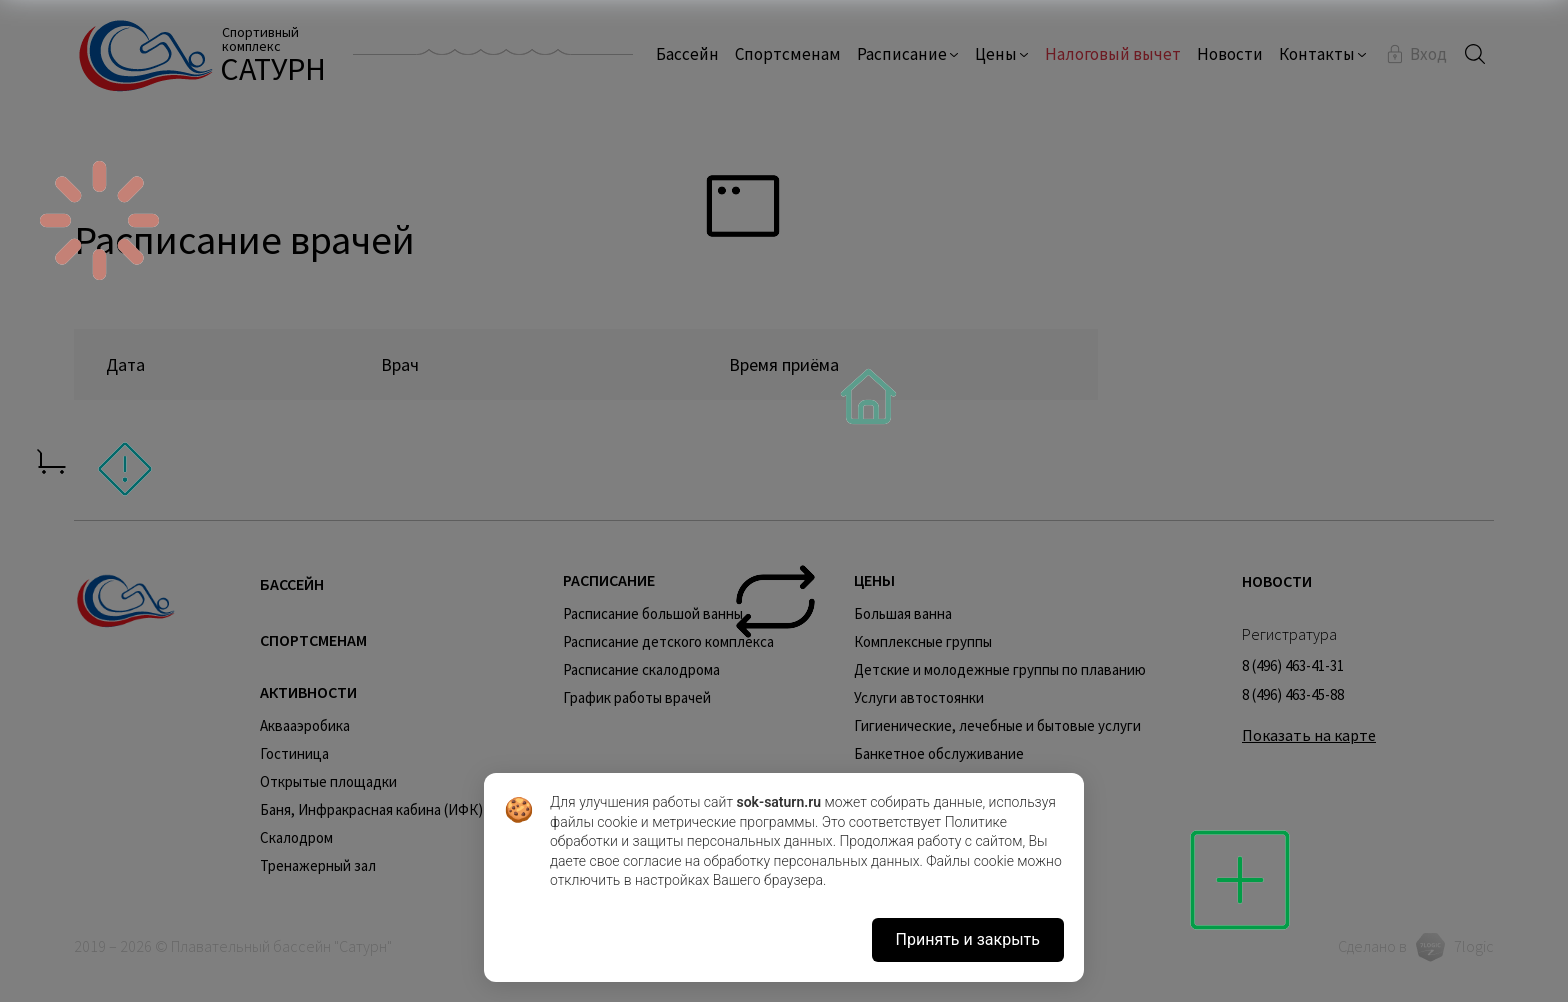 The height and width of the screenshot is (1002, 1568). What do you see at coordinates (868, 396) in the screenshot?
I see `navigate to home screen` at bounding box center [868, 396].